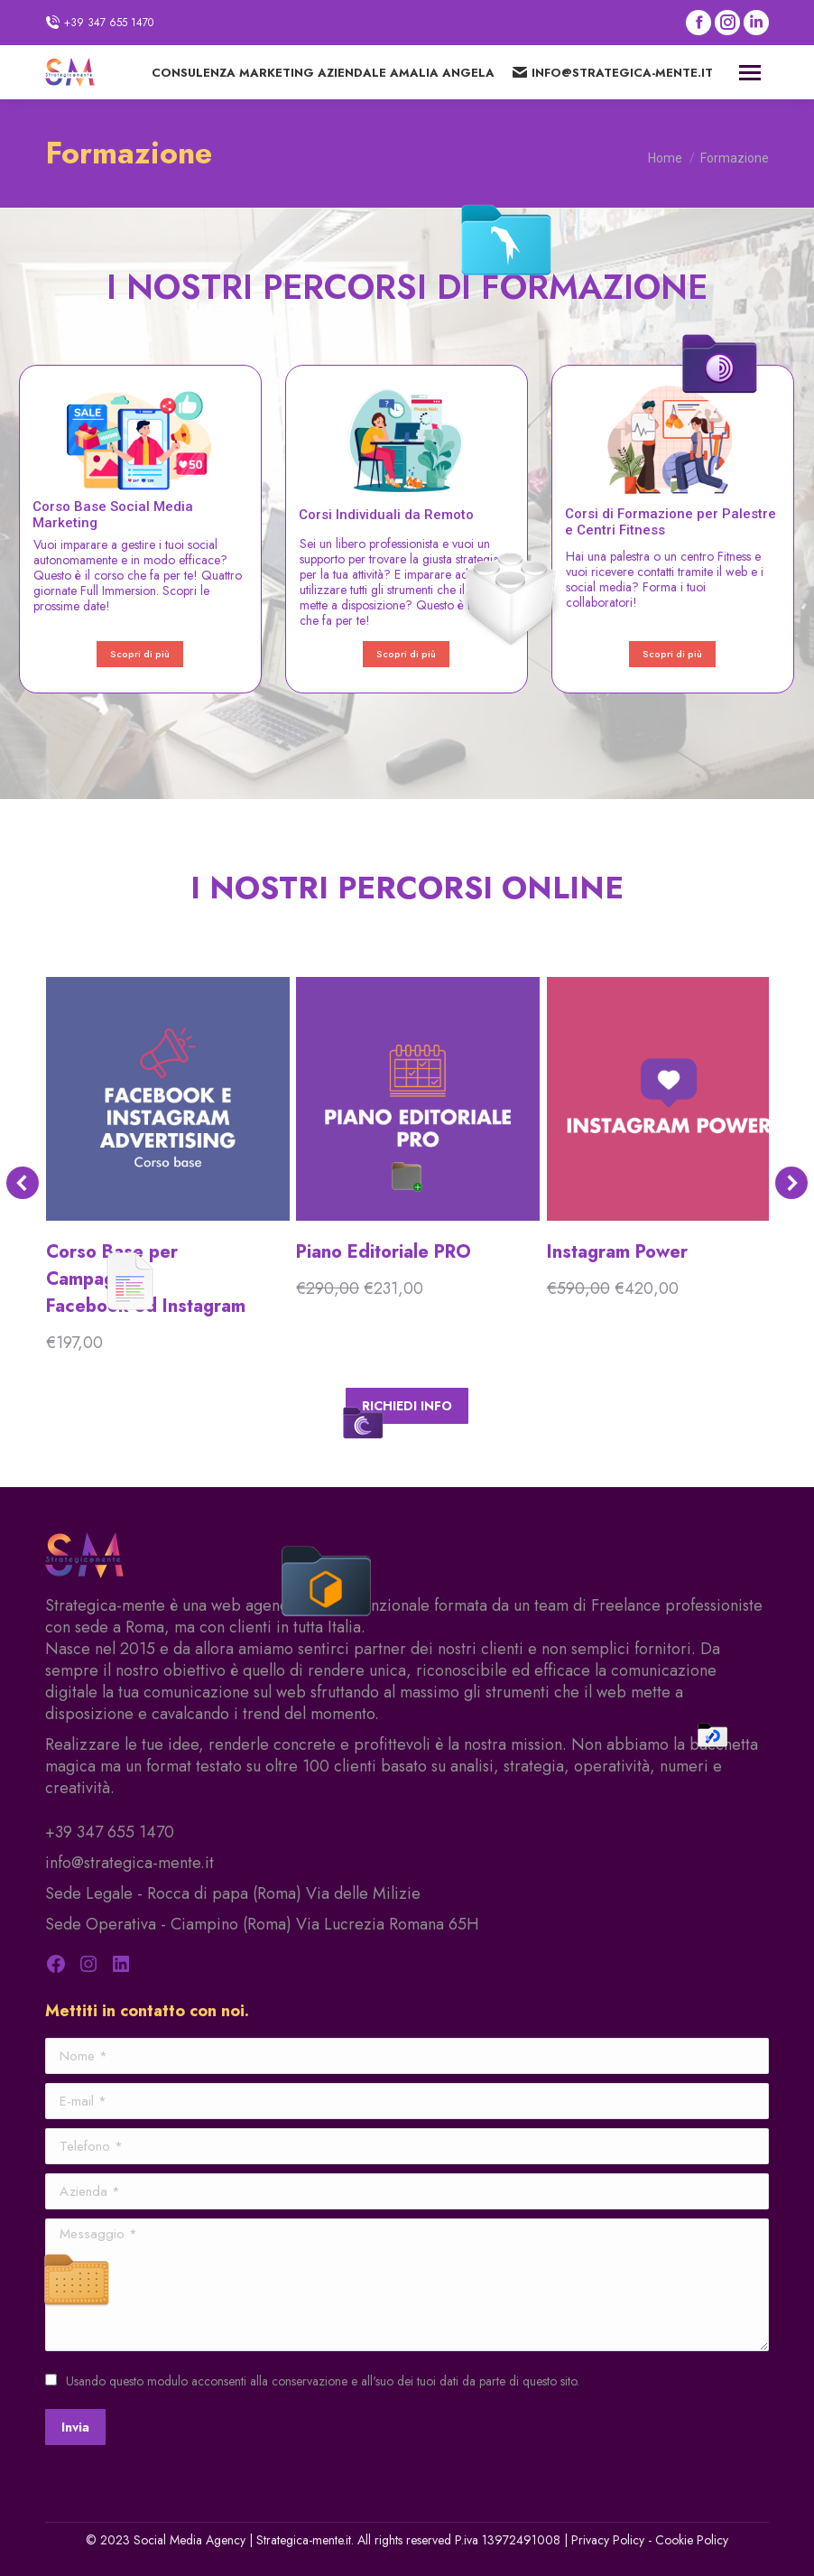 The image size is (814, 2576). Describe the element at coordinates (510, 600) in the screenshot. I see `a quicklook plugin or generator component` at that location.